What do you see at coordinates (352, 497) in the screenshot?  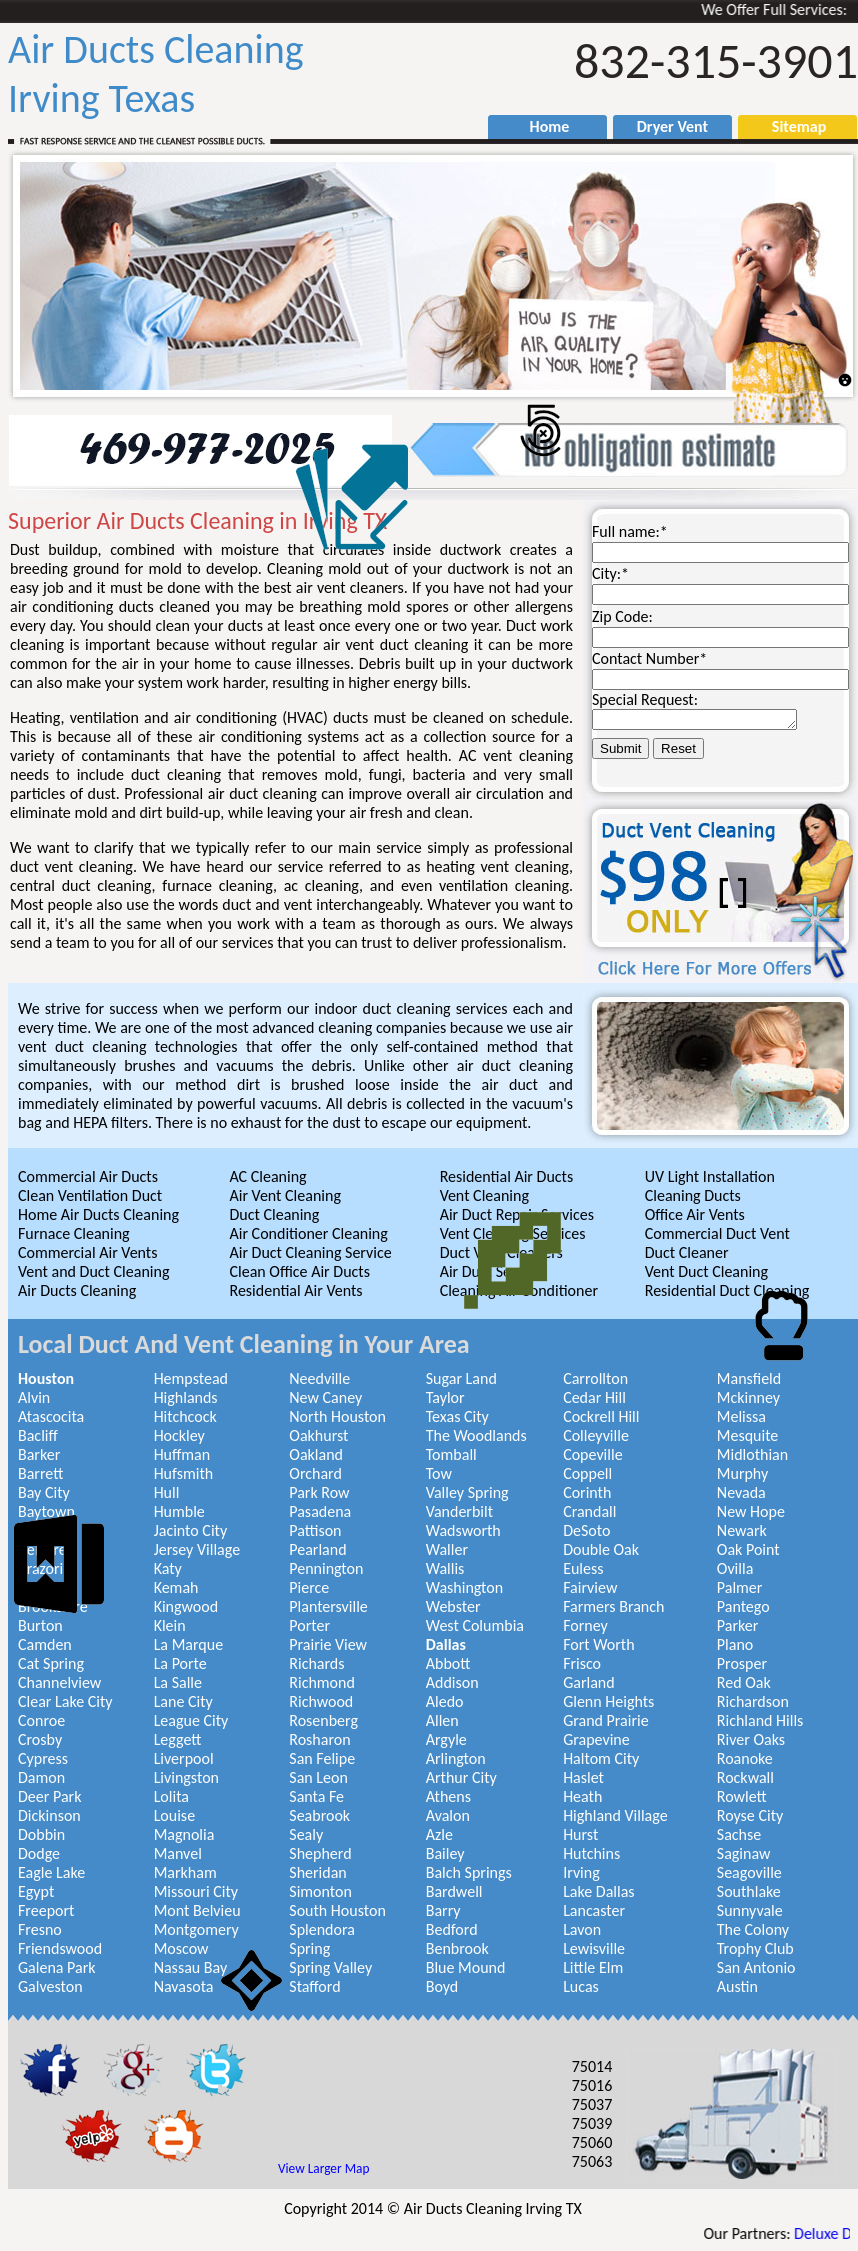 I see `visit cardmarket trading card marketplace` at bounding box center [352, 497].